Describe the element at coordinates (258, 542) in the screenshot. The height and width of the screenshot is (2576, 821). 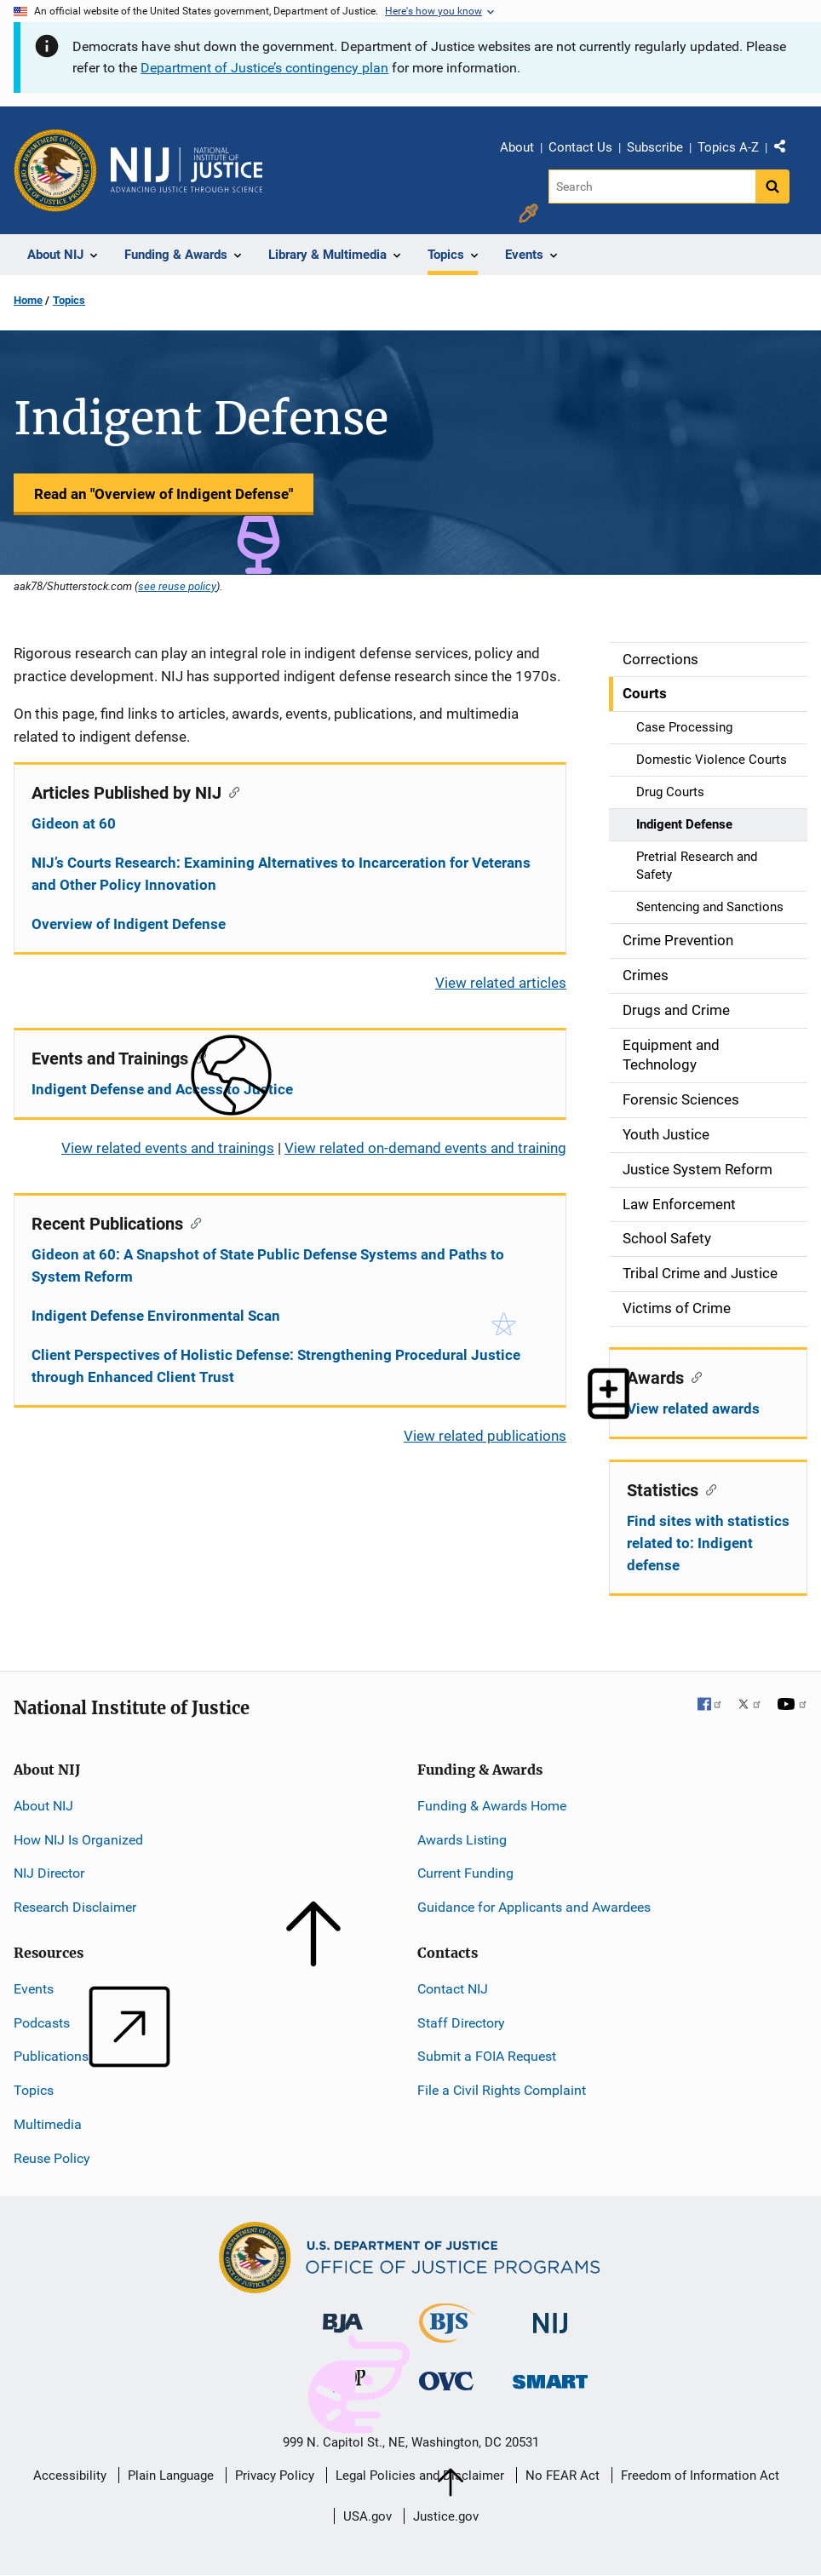
I see `browse wine selection or menu` at that location.